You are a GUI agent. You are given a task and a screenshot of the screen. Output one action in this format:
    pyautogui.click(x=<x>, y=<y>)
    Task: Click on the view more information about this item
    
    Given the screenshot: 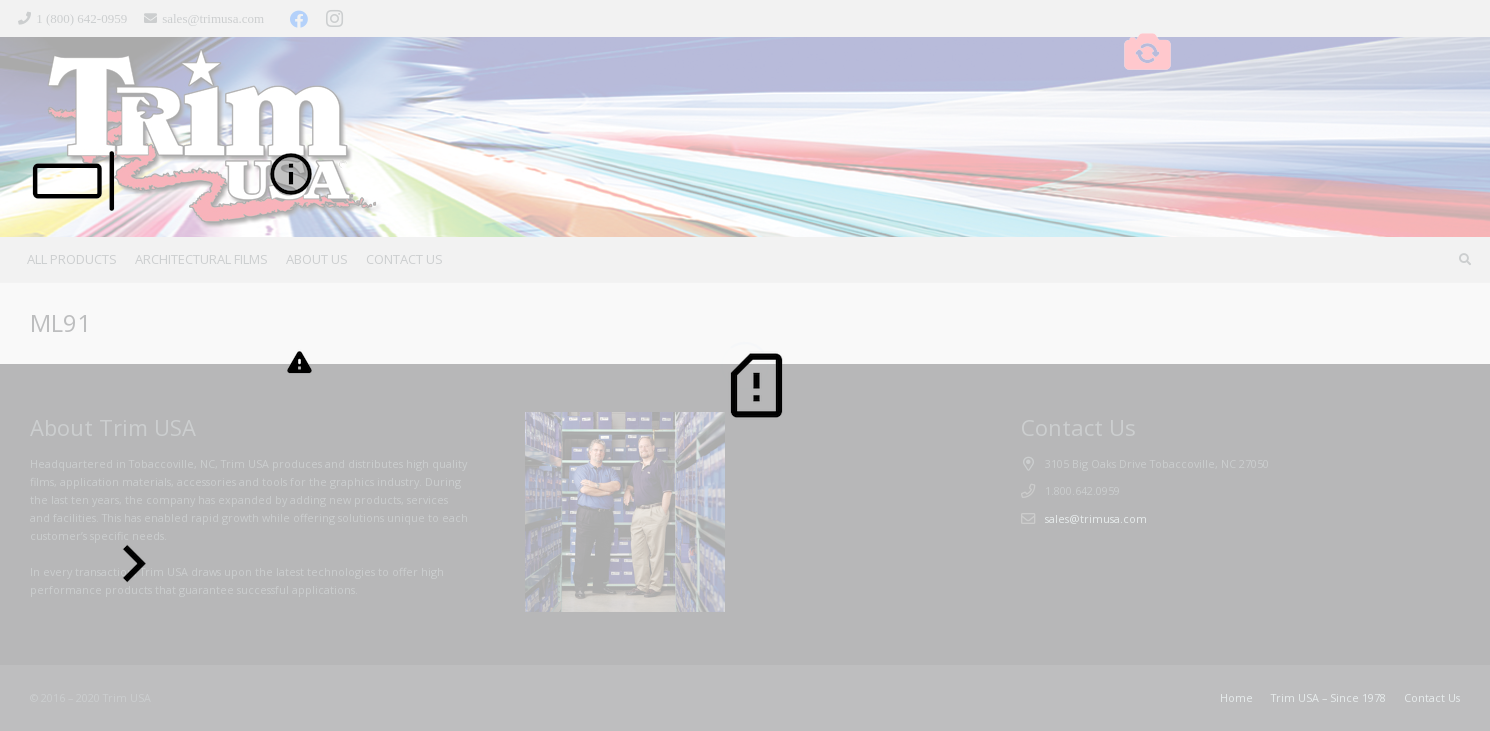 What is the action you would take?
    pyautogui.click(x=291, y=174)
    